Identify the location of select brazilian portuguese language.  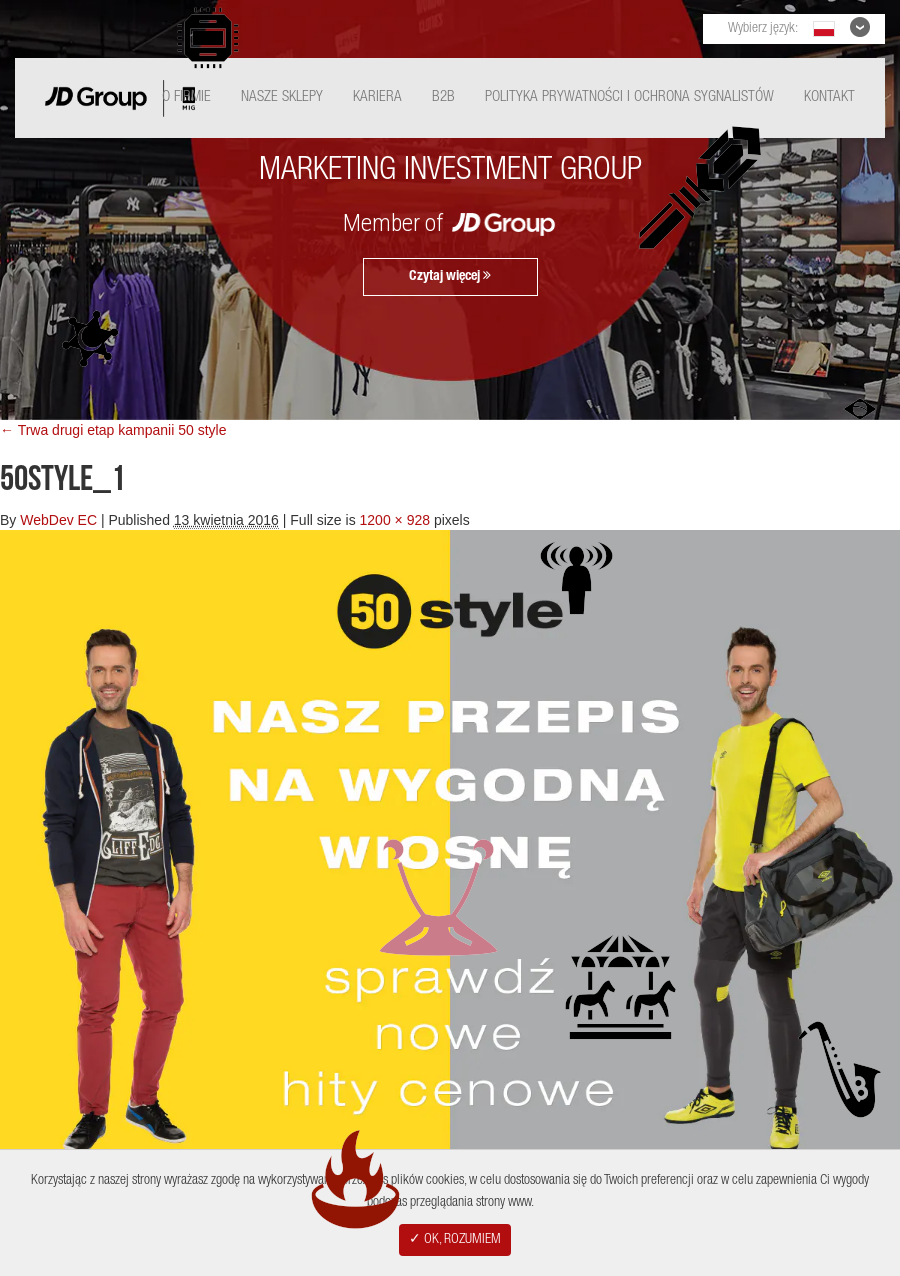
(860, 409).